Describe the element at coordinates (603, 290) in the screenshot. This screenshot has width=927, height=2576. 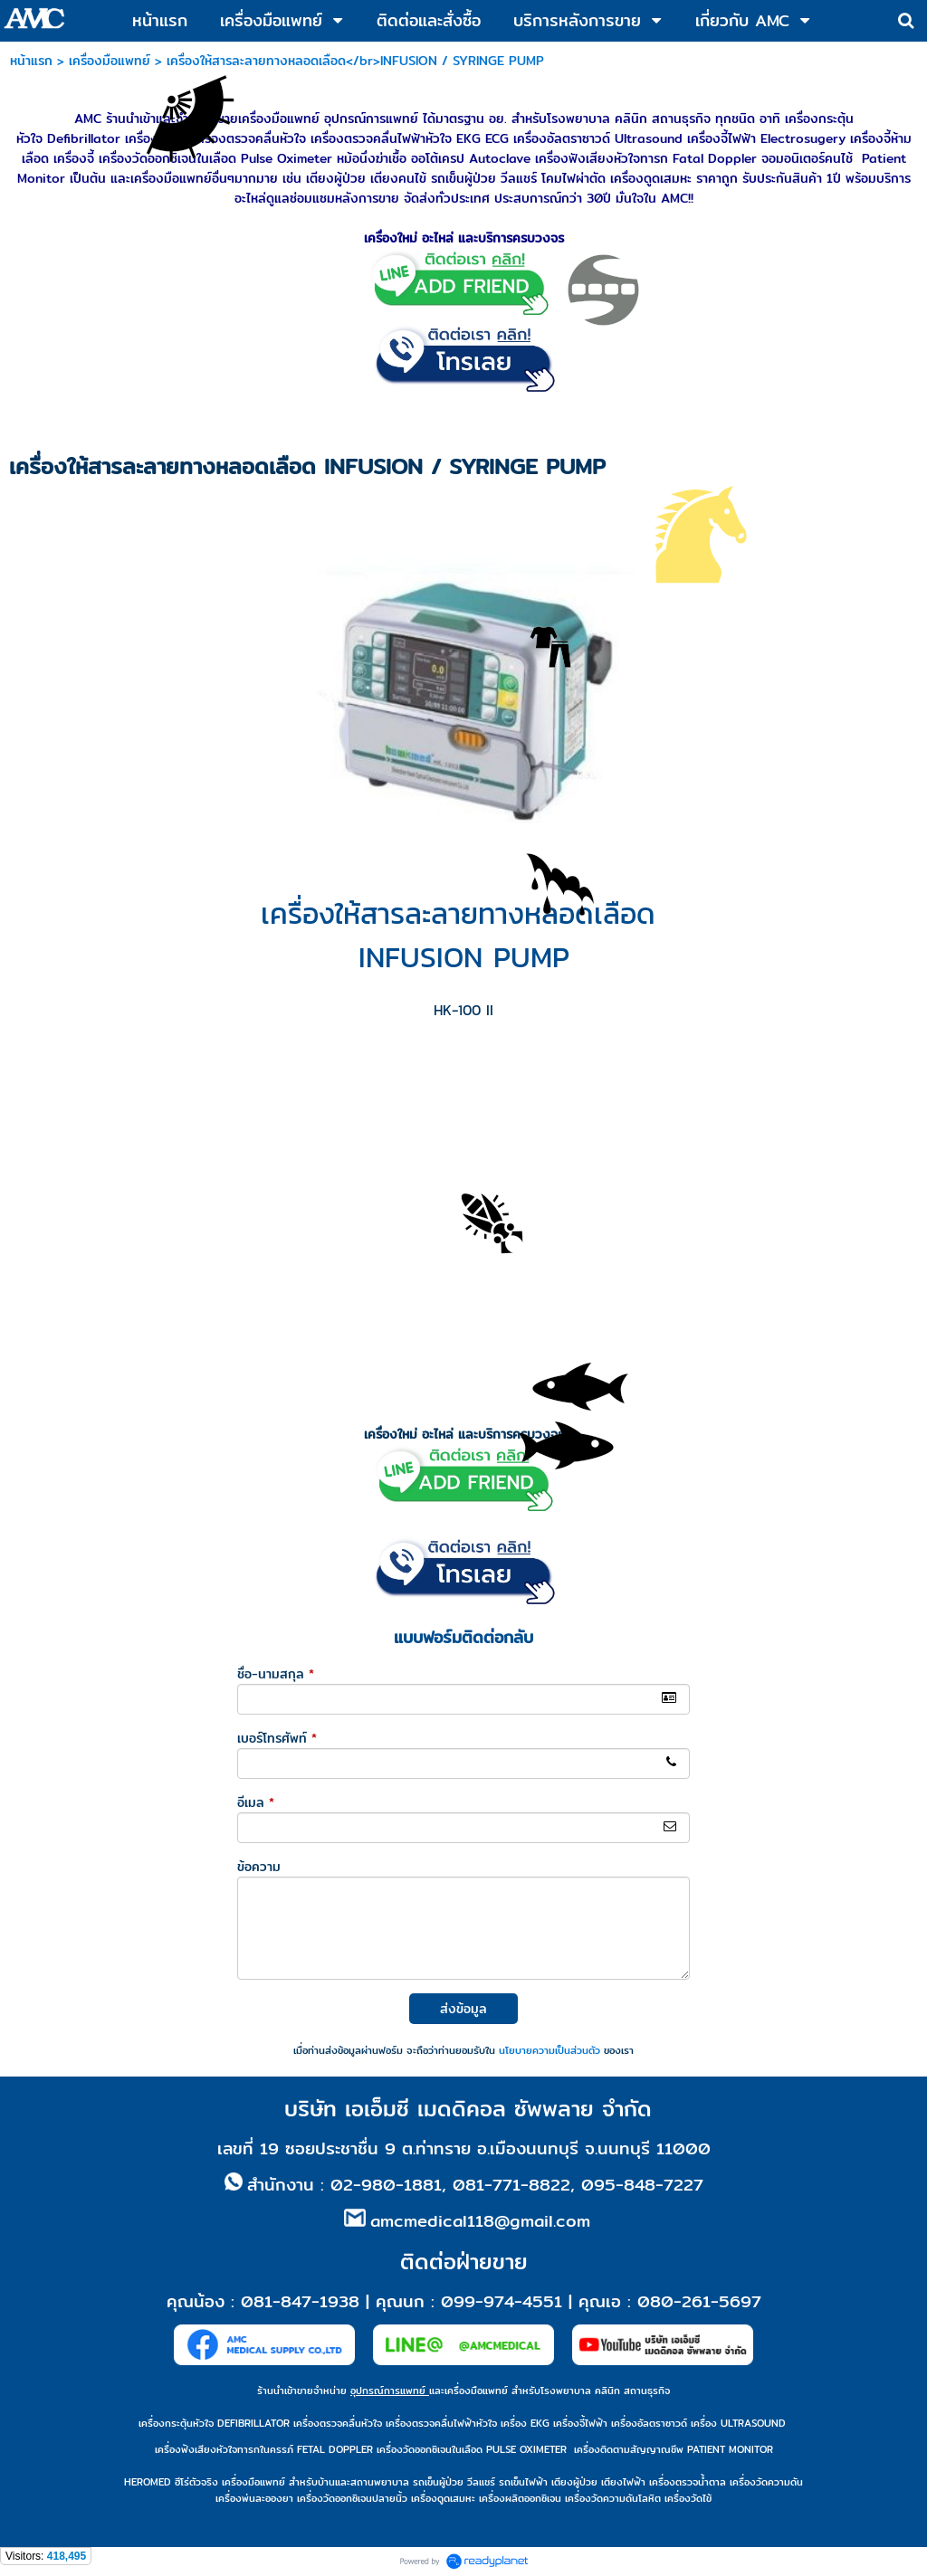
I see `access video or media gallery` at that location.